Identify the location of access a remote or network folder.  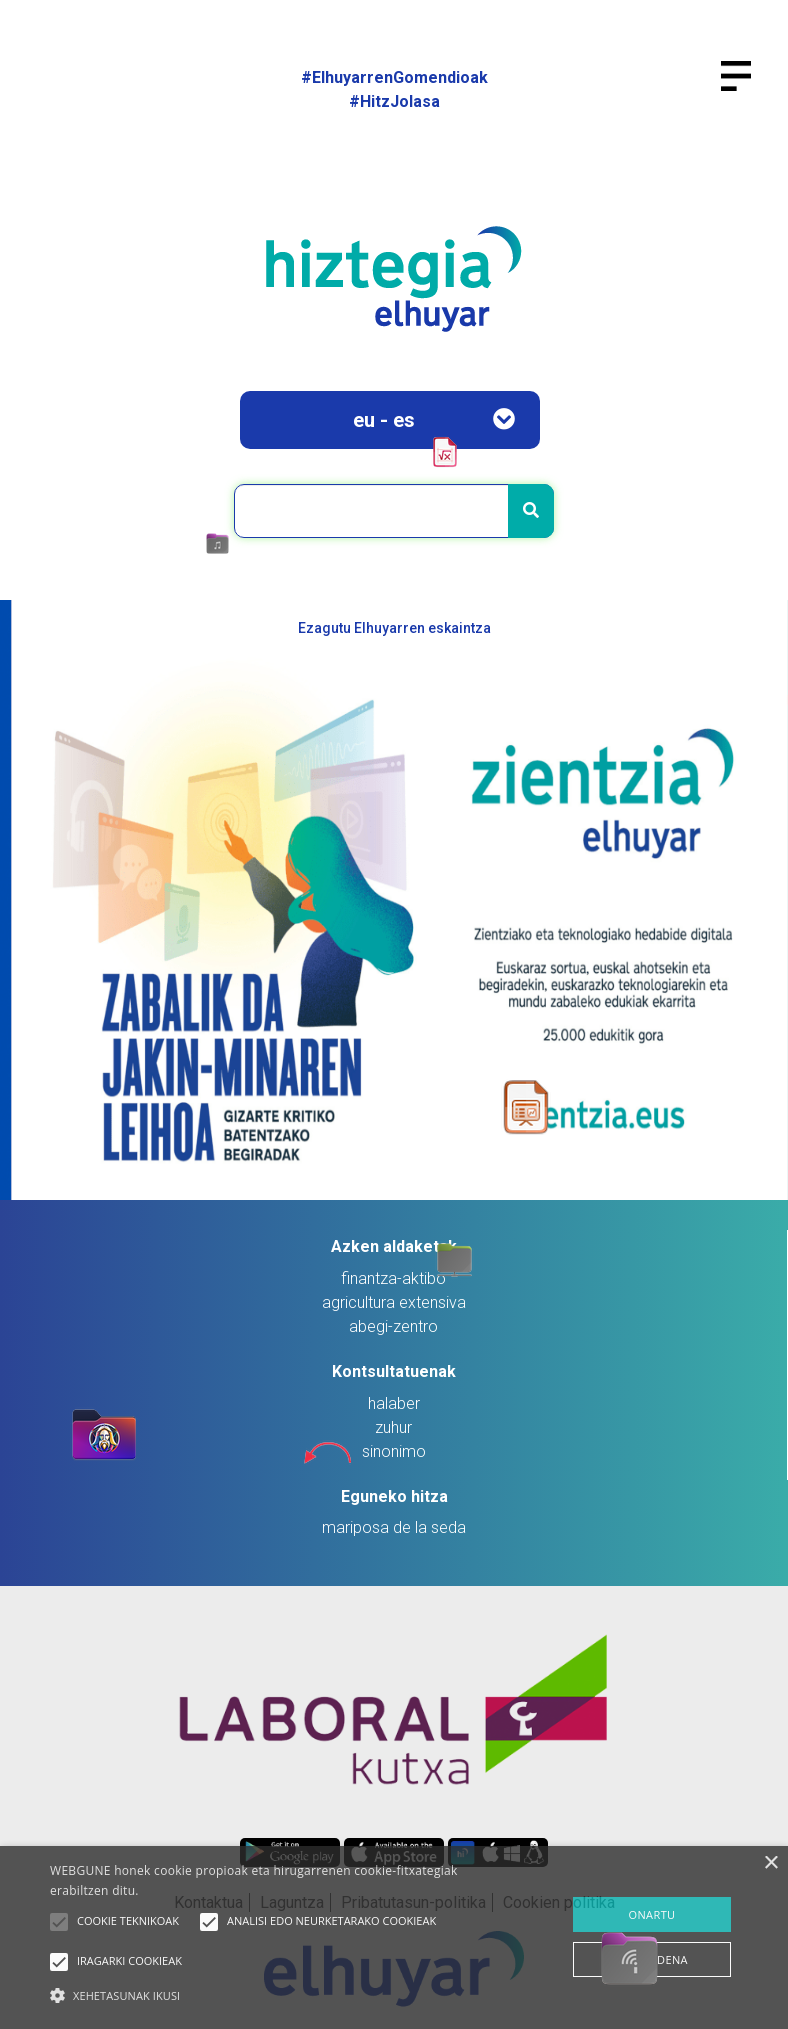
(454, 1259).